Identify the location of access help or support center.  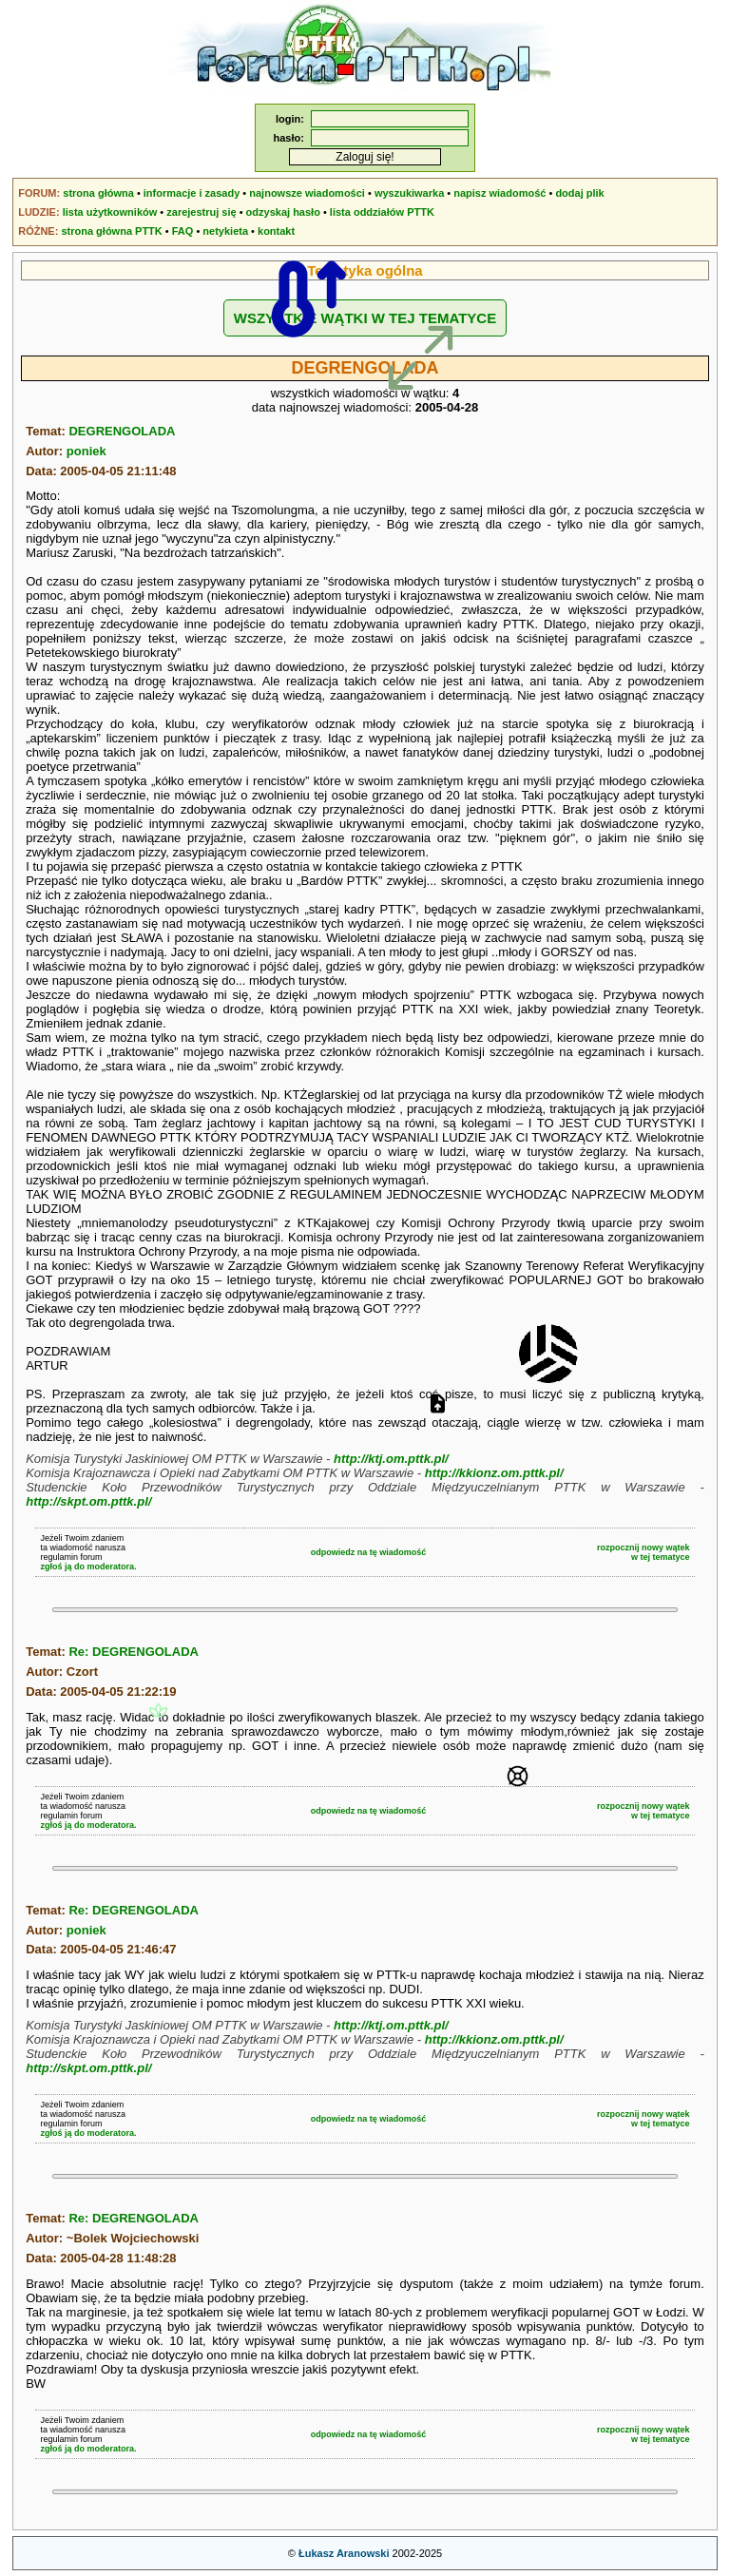
(517, 1776).